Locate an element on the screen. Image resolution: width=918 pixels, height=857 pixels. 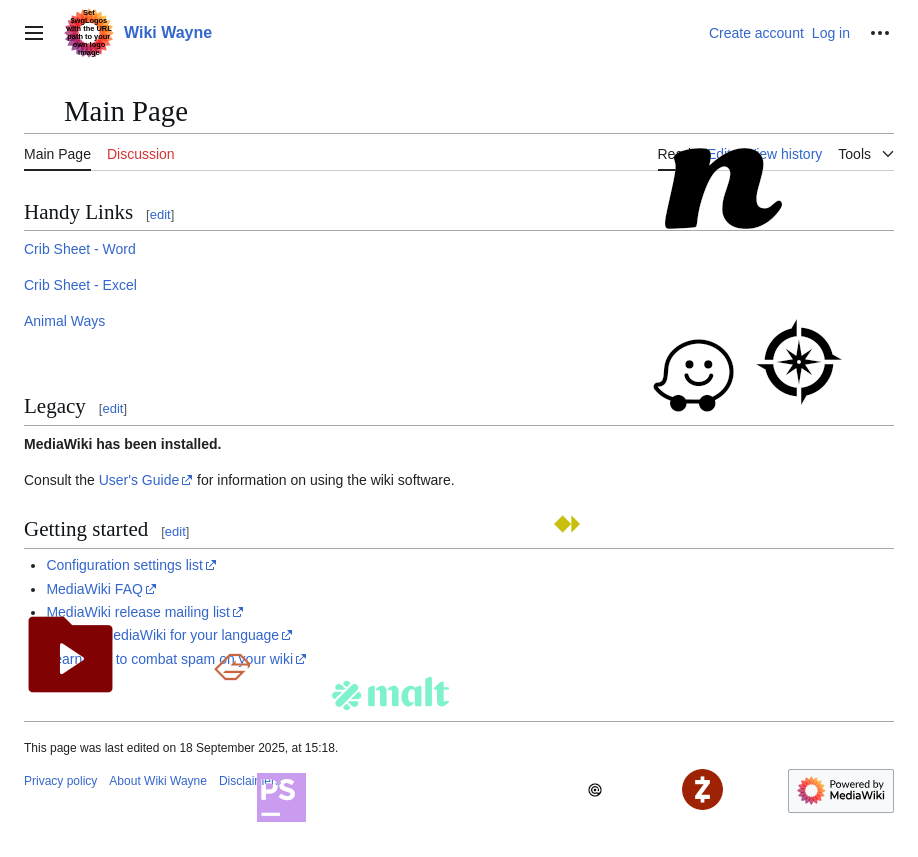
zcash cryptocurrency logo is located at coordinates (702, 789).